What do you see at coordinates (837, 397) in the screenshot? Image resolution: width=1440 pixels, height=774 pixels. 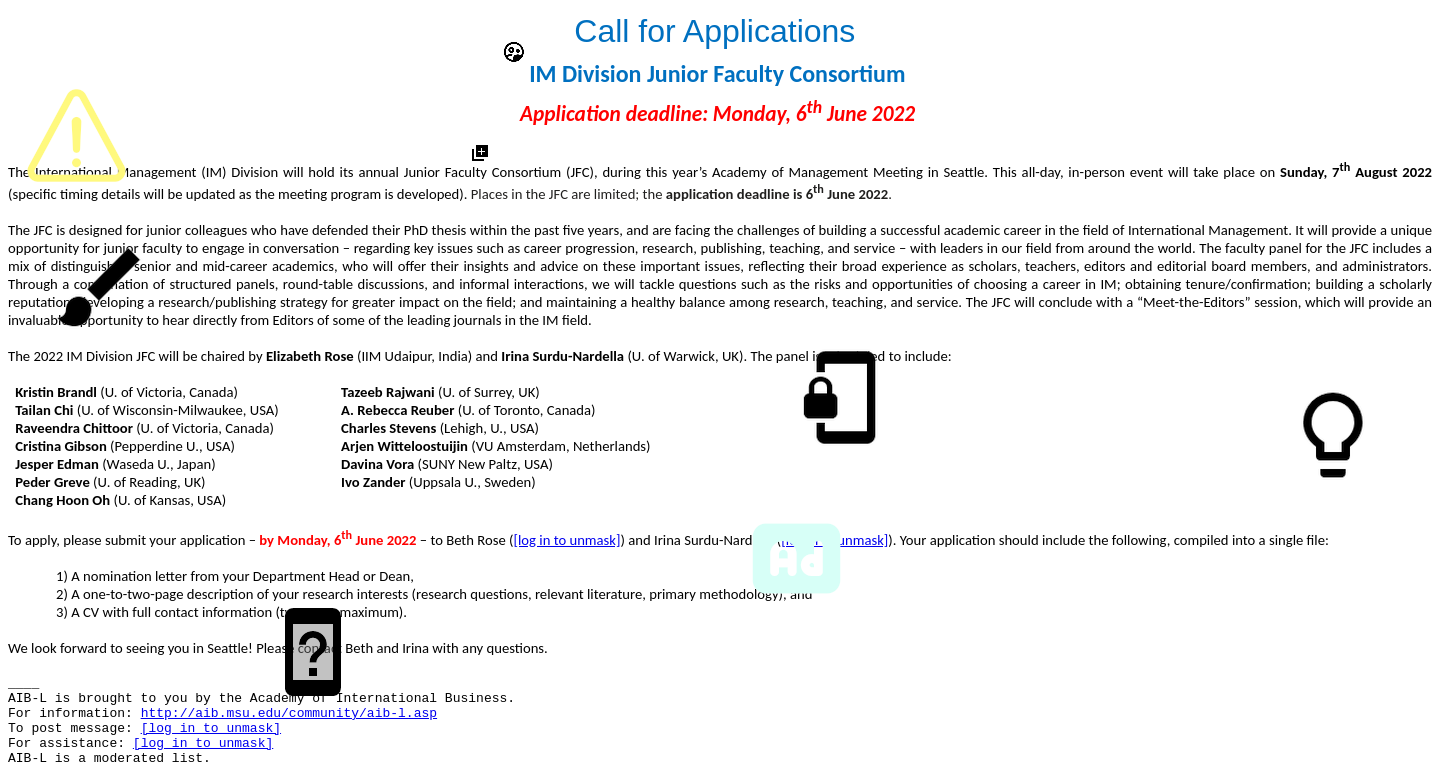 I see `enable device lock for linked phones` at bounding box center [837, 397].